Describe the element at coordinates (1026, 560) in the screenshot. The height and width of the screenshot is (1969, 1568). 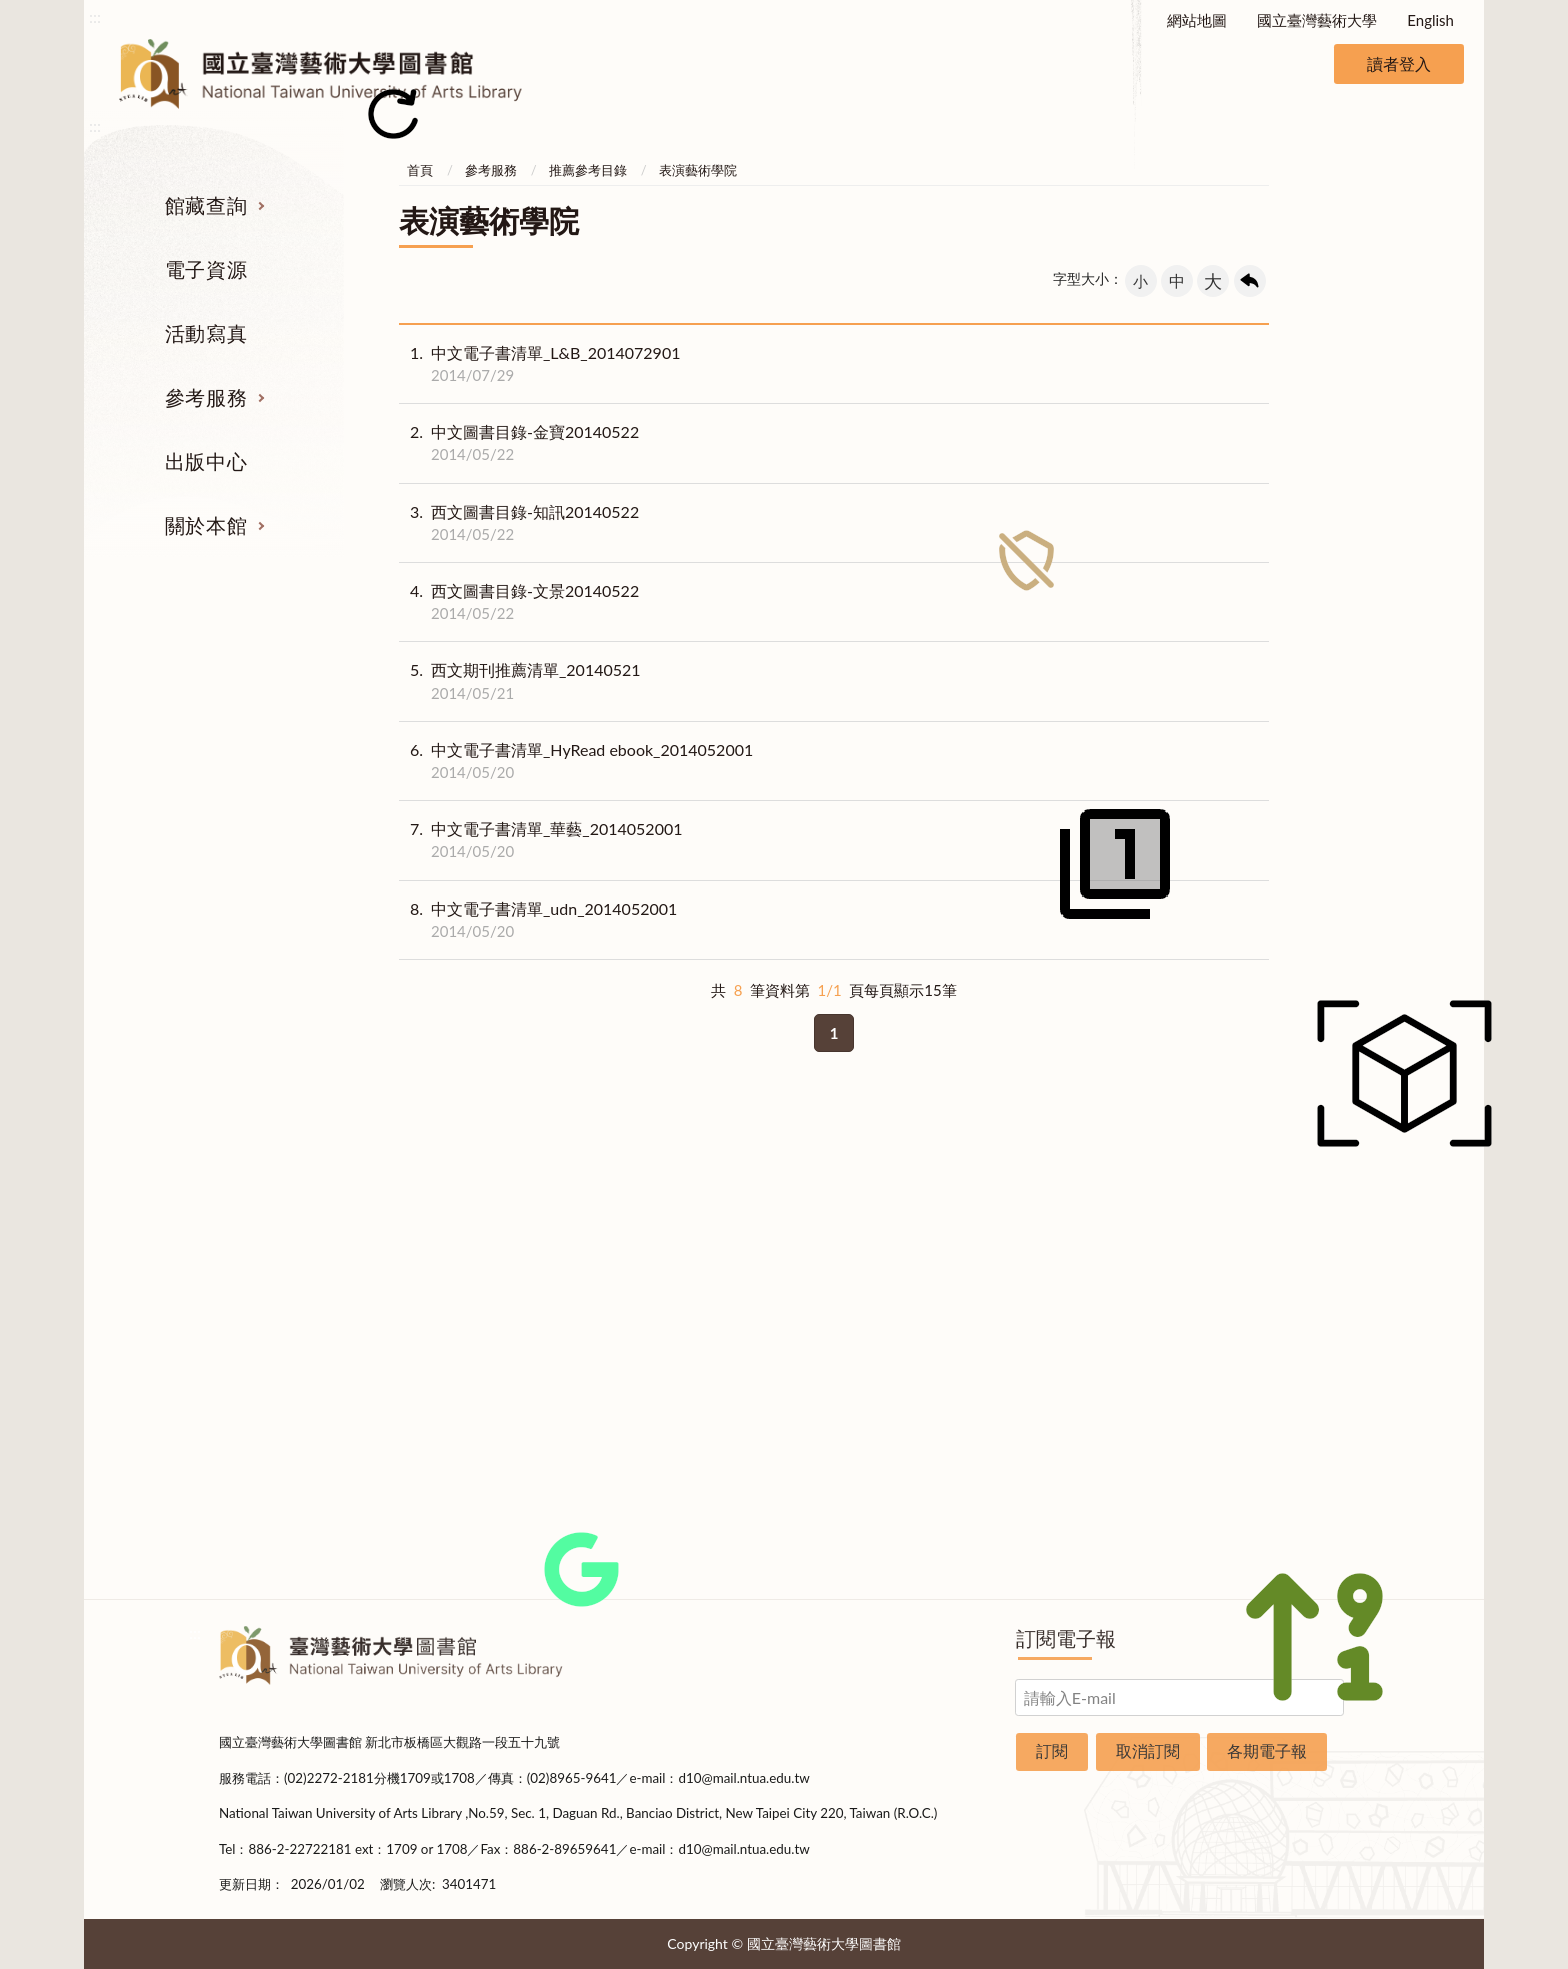
I see `disable security protection` at that location.